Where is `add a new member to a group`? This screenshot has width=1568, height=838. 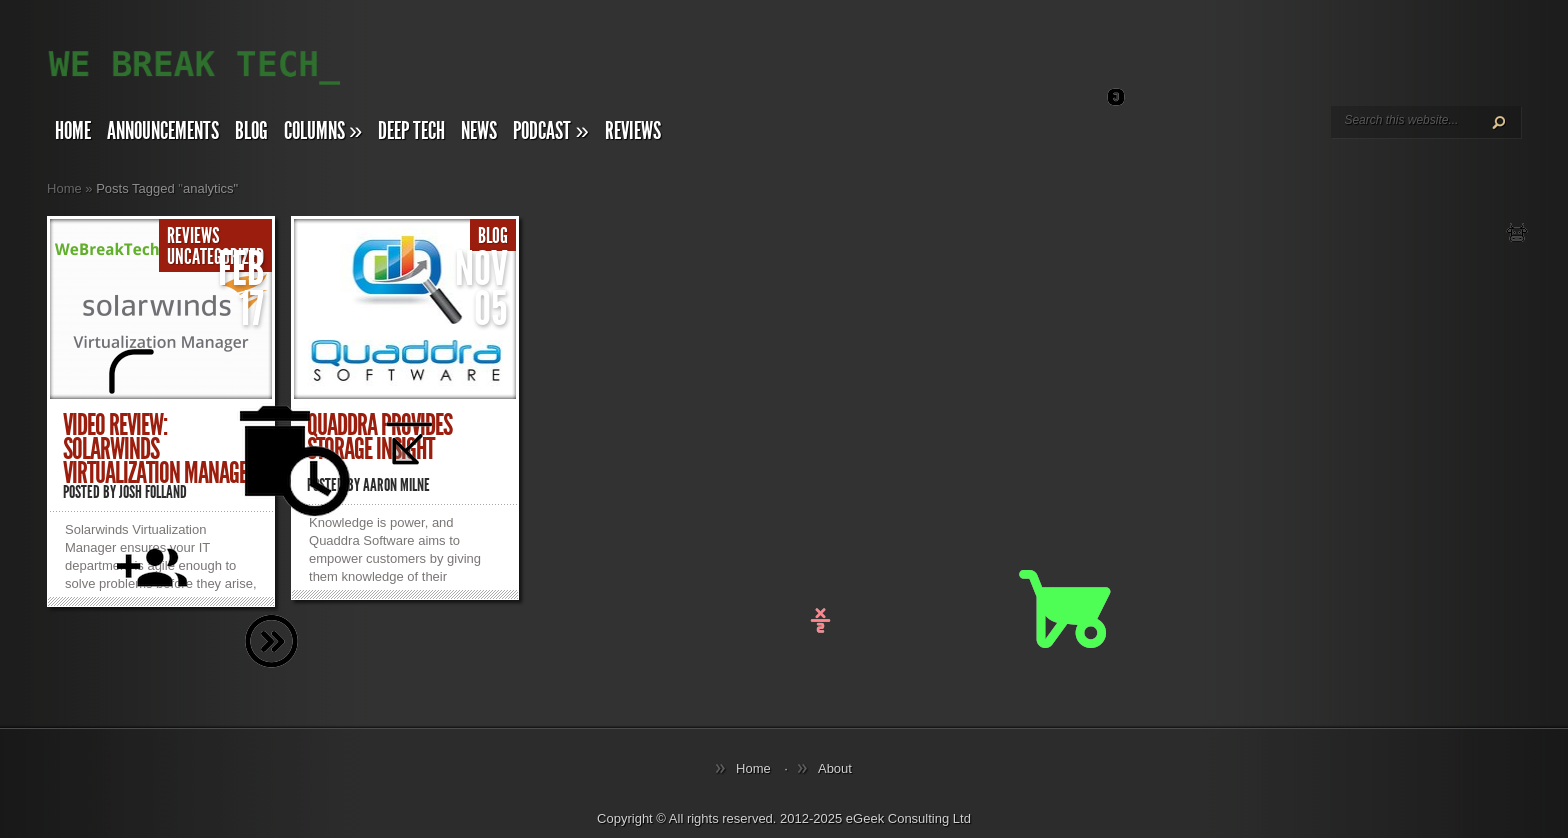 add a new member to a group is located at coordinates (152, 569).